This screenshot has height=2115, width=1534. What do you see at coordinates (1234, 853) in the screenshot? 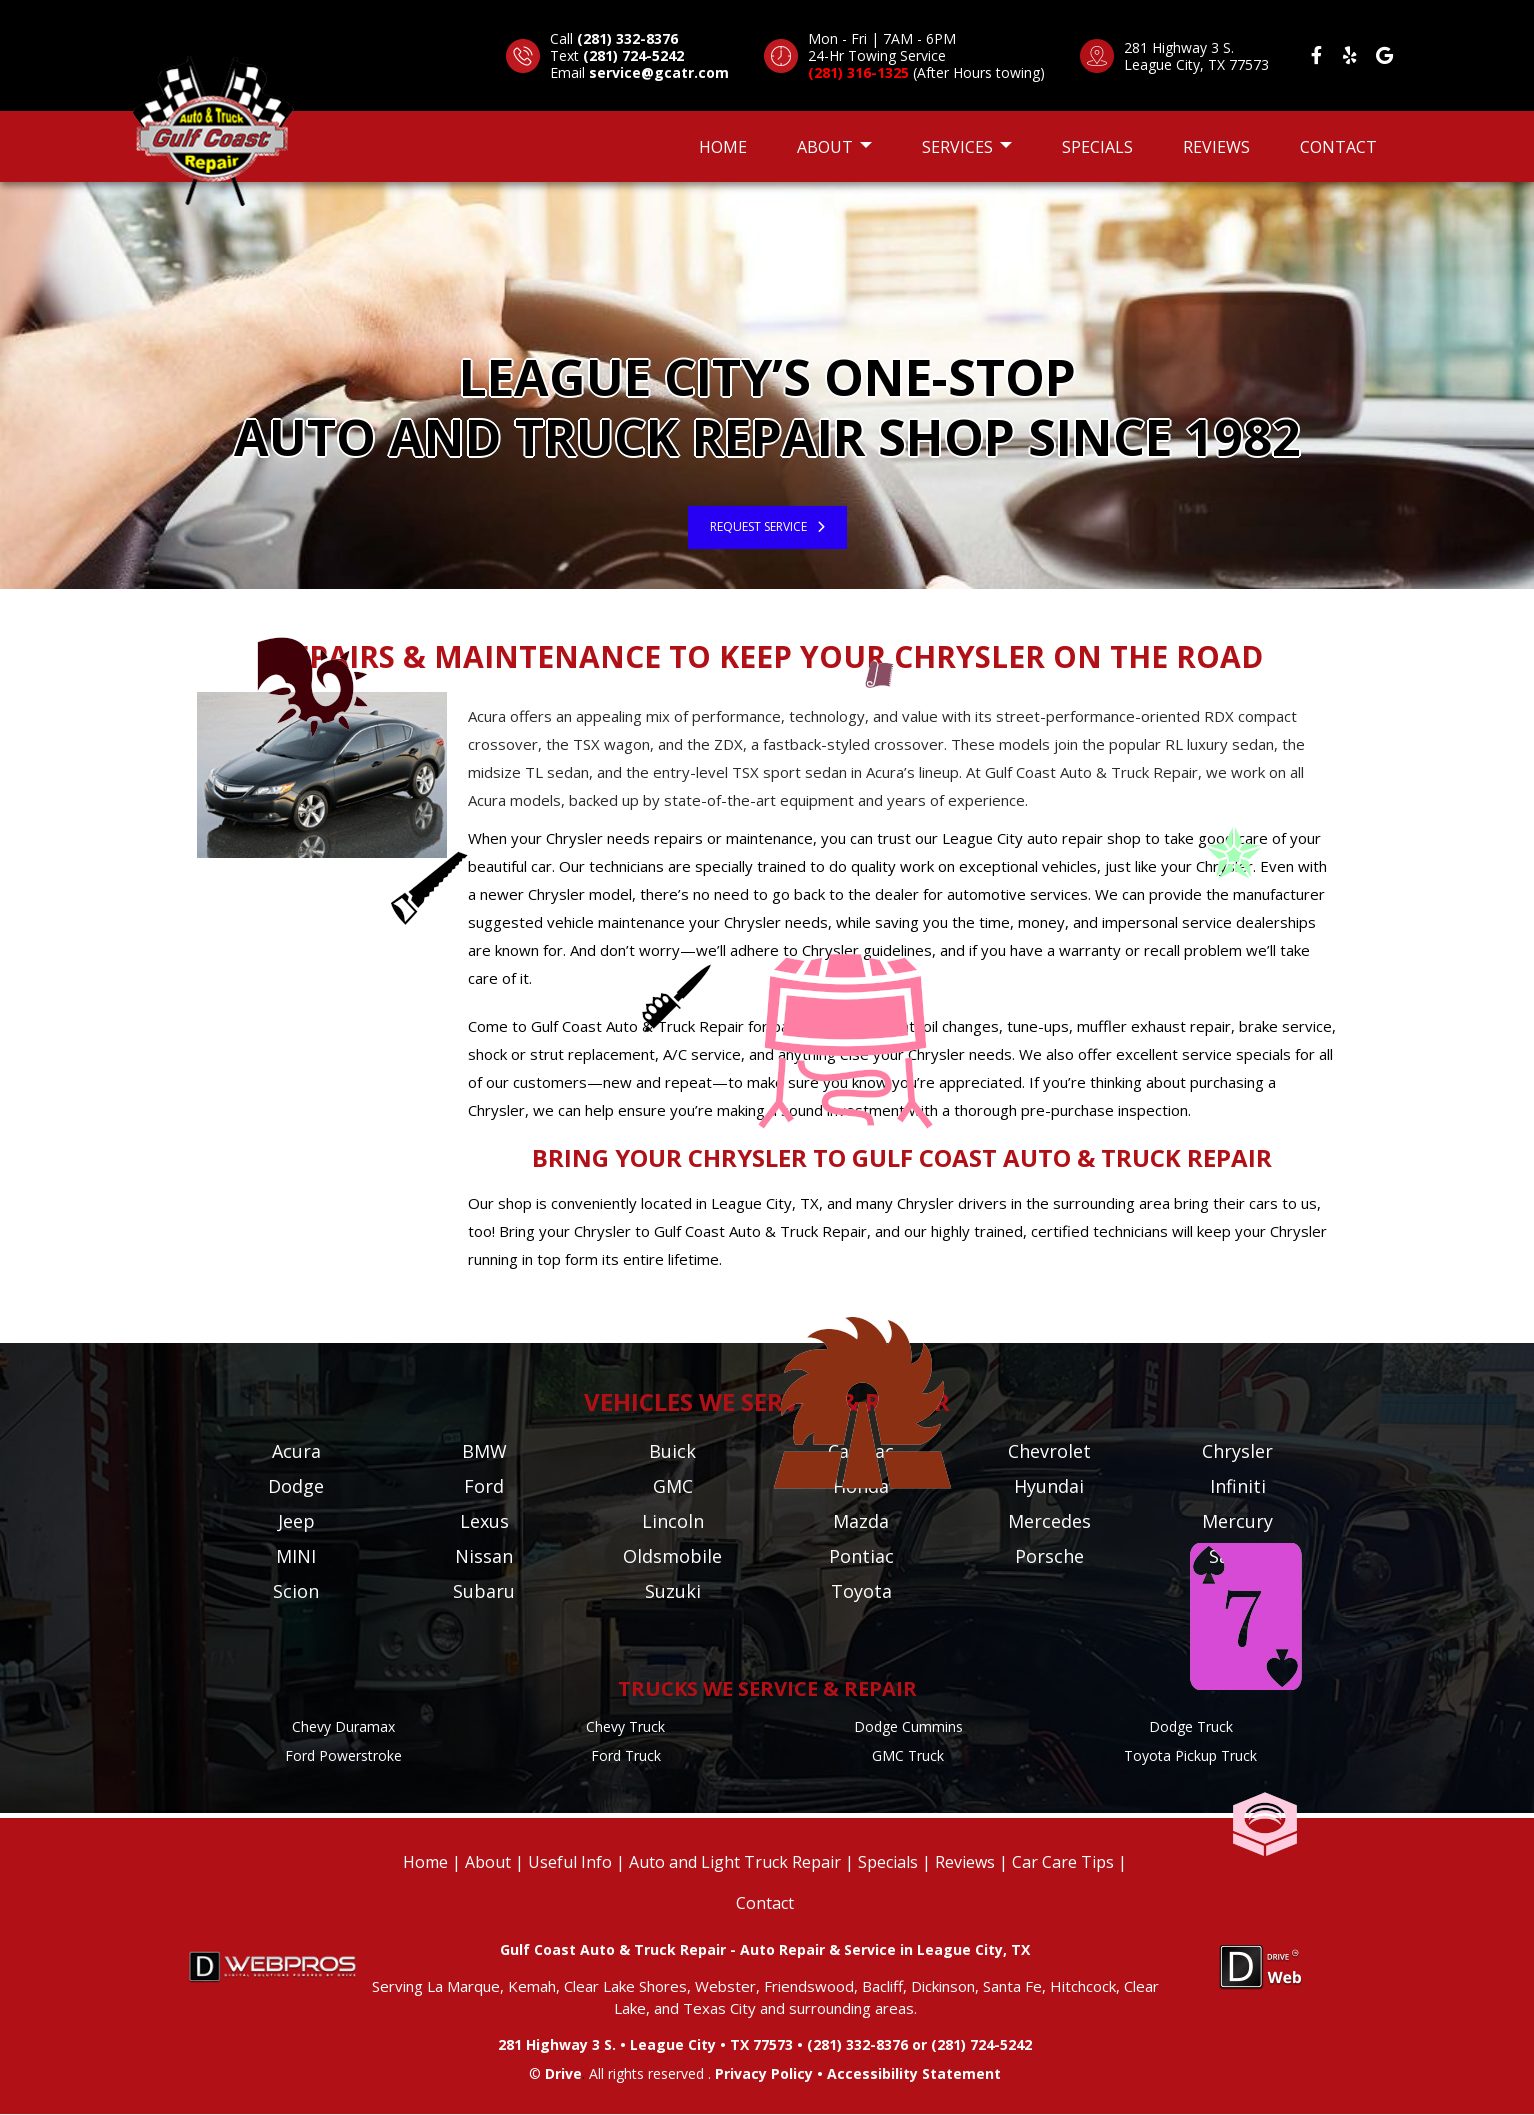
I see `staryu pokémon icon from a game interface` at bounding box center [1234, 853].